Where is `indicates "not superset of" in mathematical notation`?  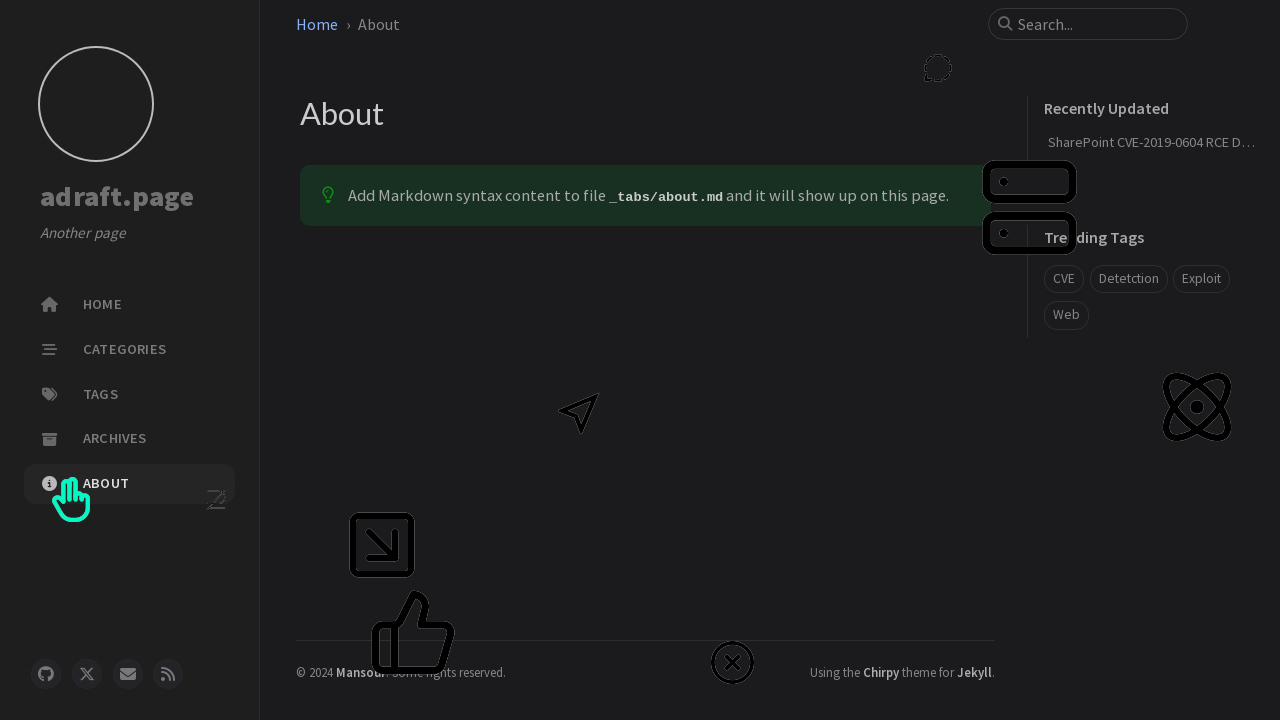
indicates "not superset of" in mathematical notation is located at coordinates (216, 500).